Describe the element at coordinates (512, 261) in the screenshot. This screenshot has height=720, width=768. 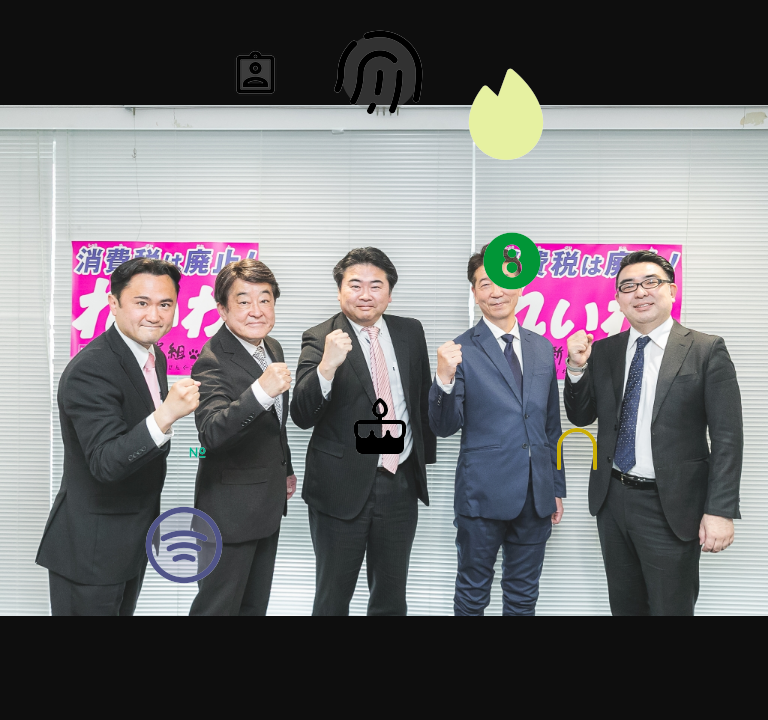
I see `indicates step 8 in a multi-step process` at that location.